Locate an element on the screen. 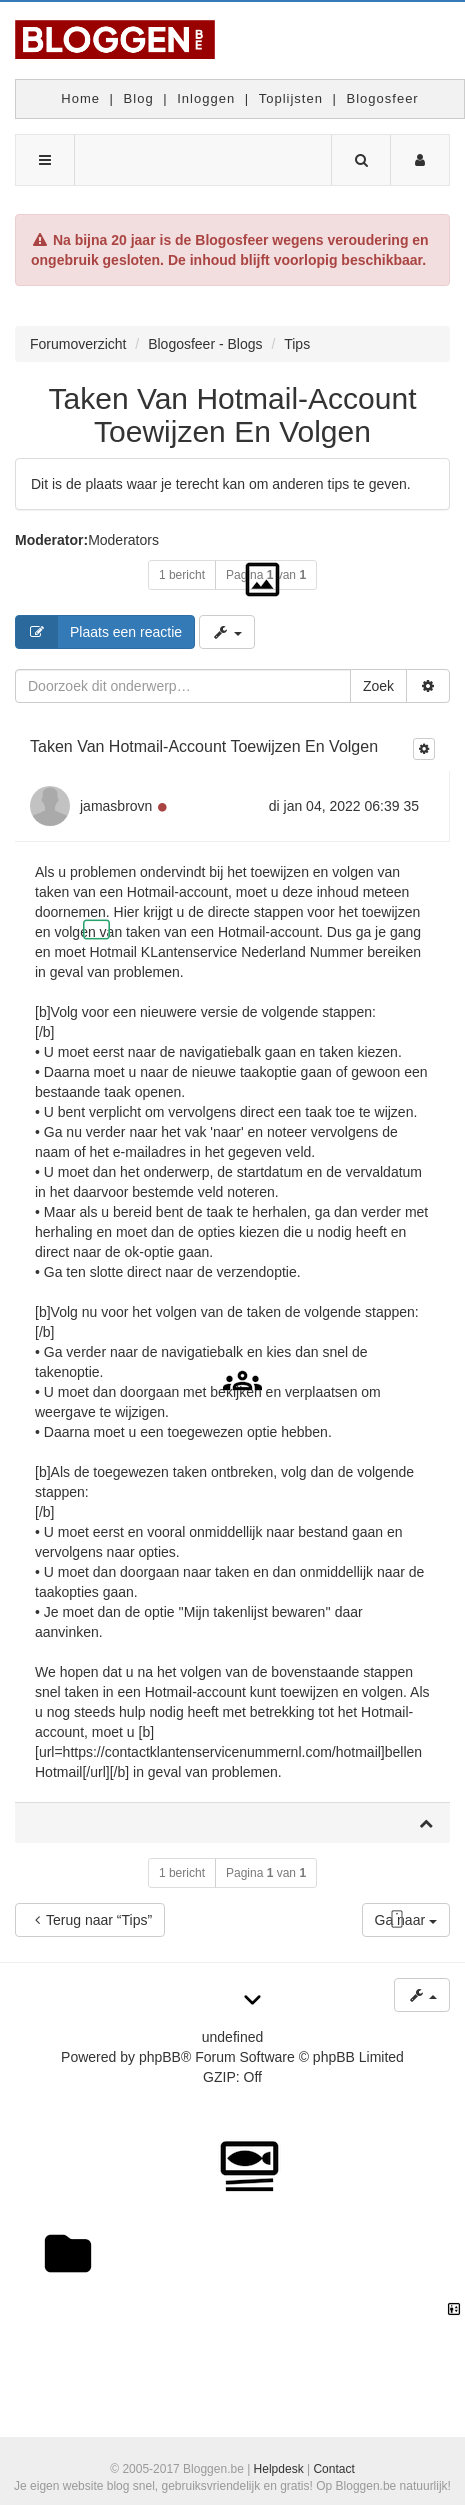  expand a collapsed section or dropdown menu is located at coordinates (252, 1999).